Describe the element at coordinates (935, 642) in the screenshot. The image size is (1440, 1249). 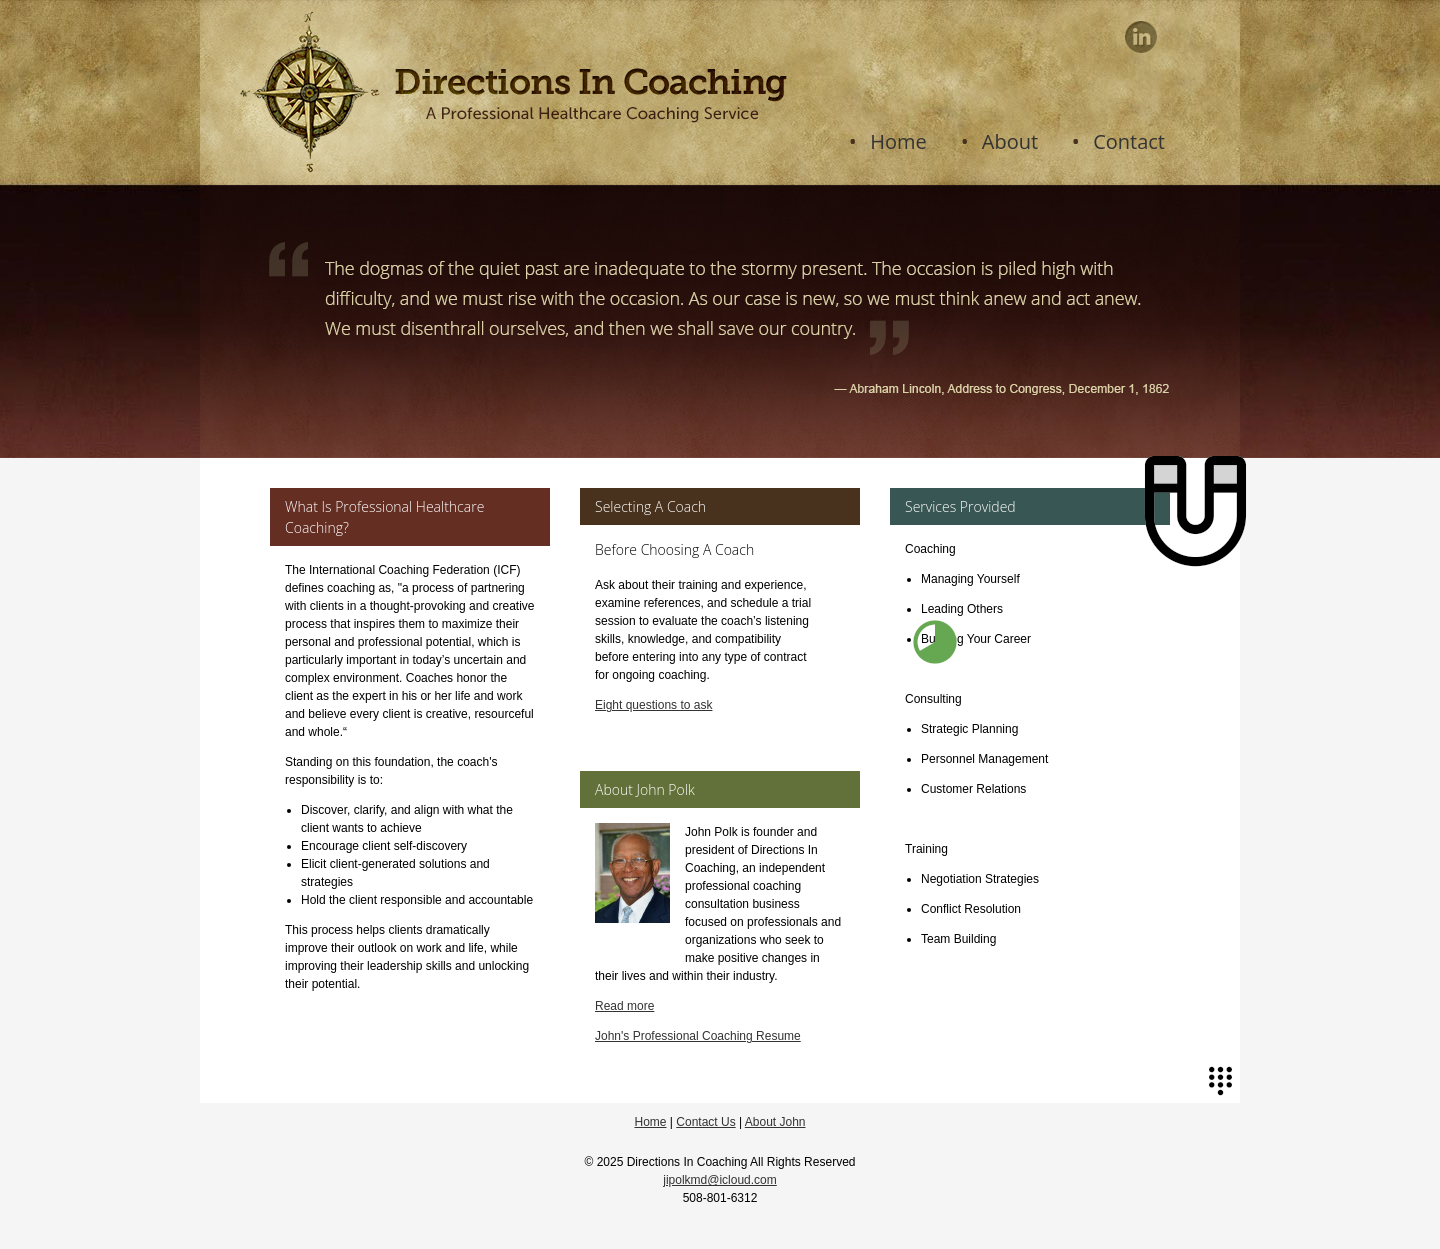
I see `indicates 66% progress or completion` at that location.